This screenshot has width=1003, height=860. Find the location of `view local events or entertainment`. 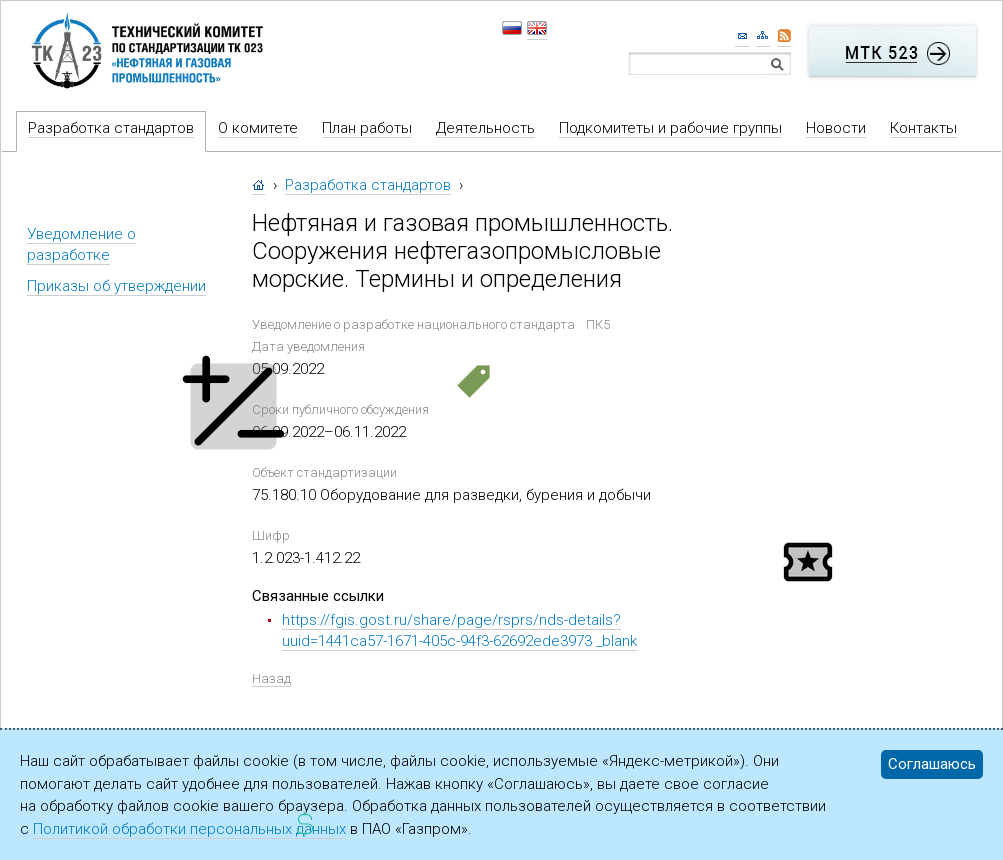

view local events or entertainment is located at coordinates (808, 562).